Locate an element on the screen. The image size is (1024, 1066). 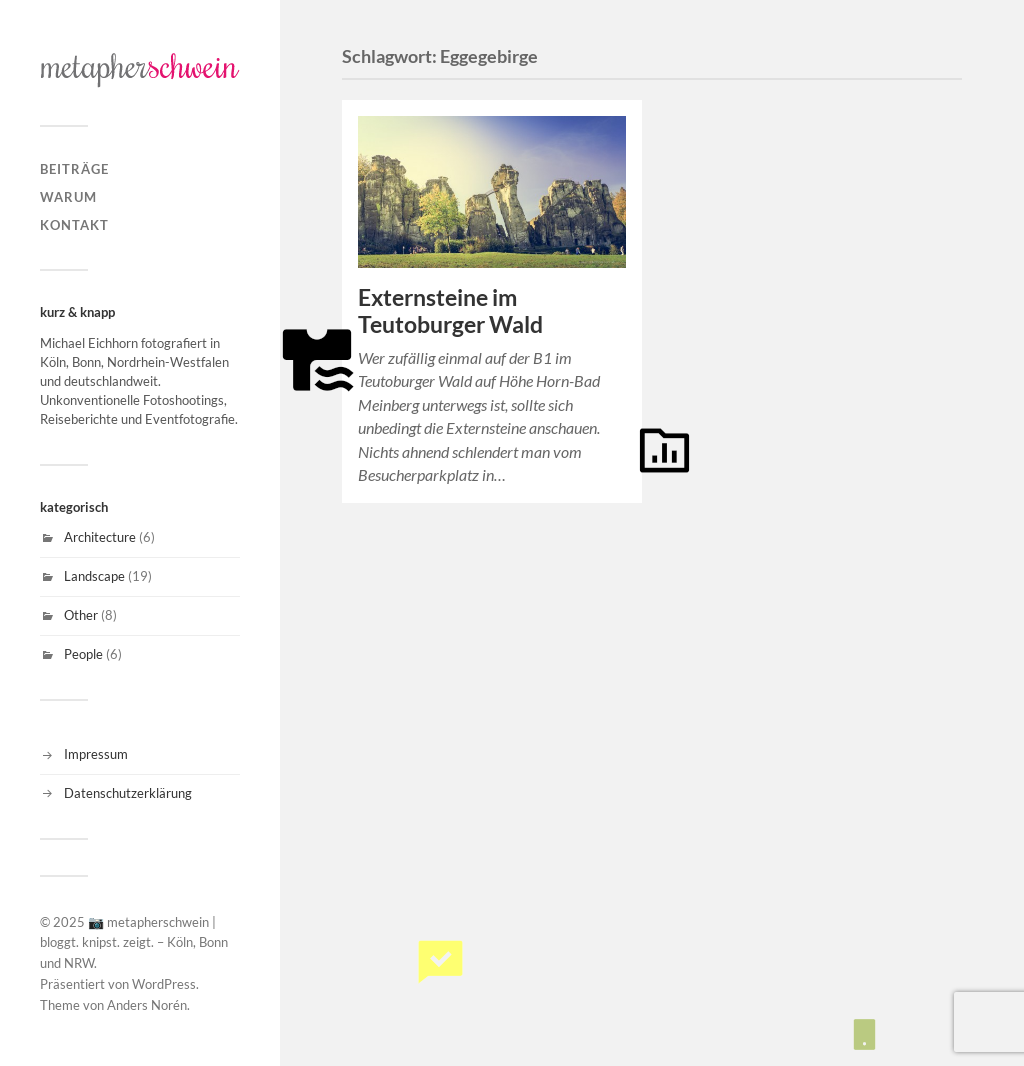
access mobile device settings is located at coordinates (864, 1034).